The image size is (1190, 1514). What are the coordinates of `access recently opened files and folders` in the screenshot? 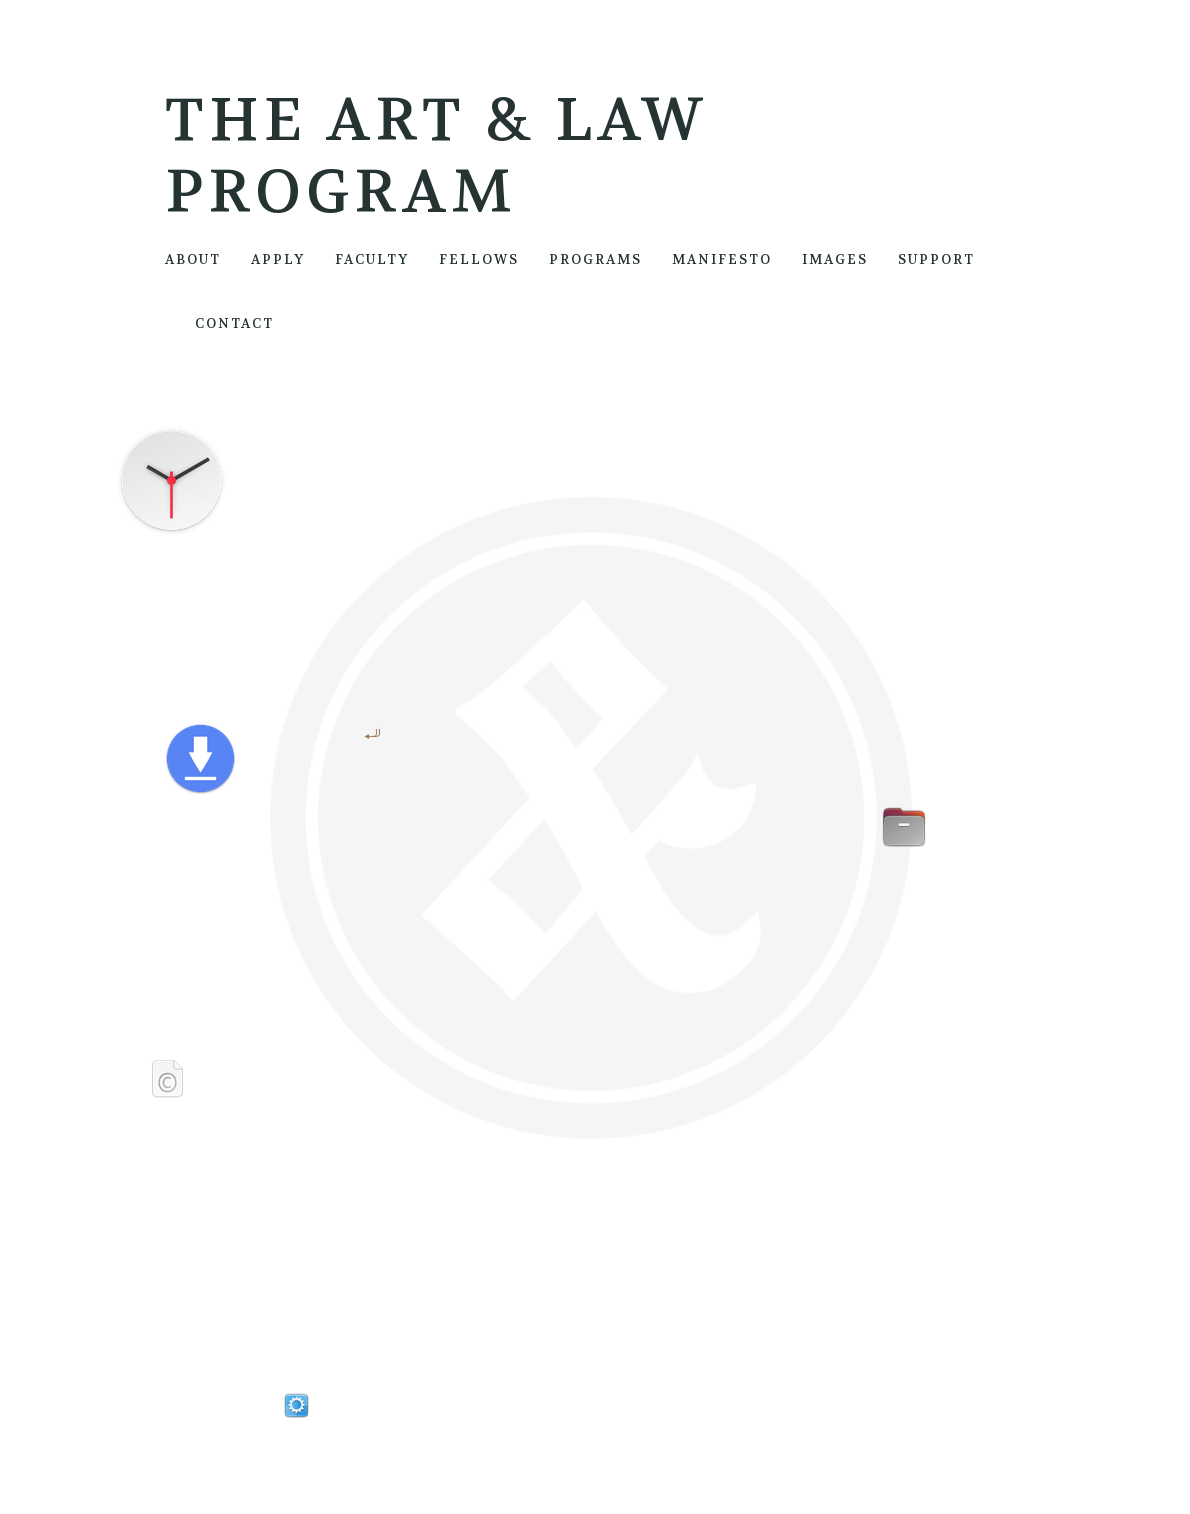 It's located at (171, 480).